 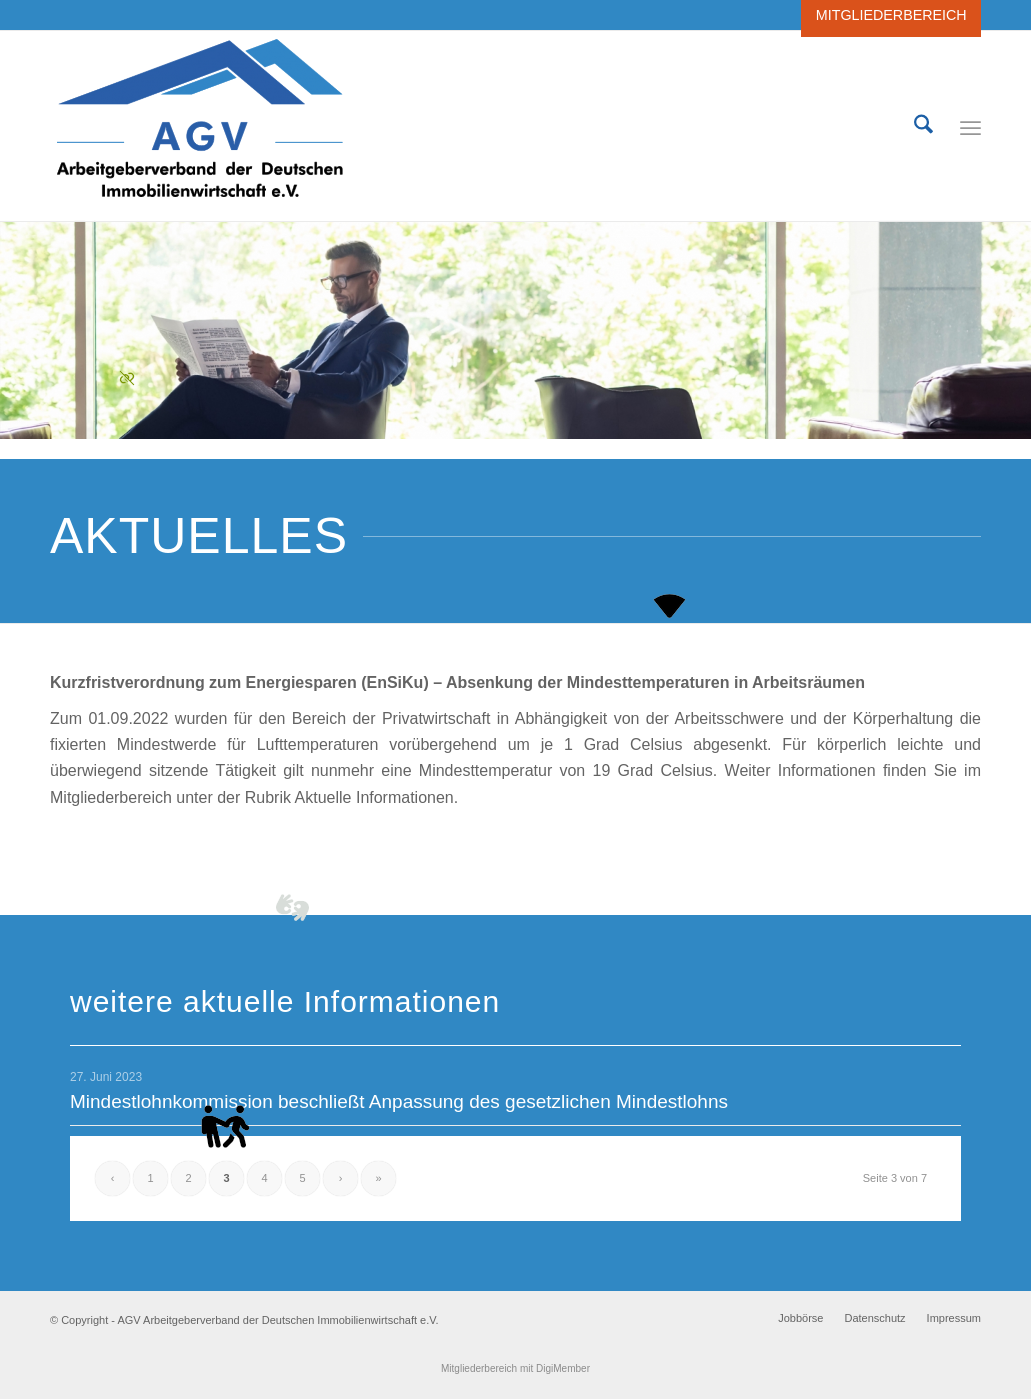 What do you see at coordinates (669, 606) in the screenshot?
I see `indicates full wifi signal strength` at bounding box center [669, 606].